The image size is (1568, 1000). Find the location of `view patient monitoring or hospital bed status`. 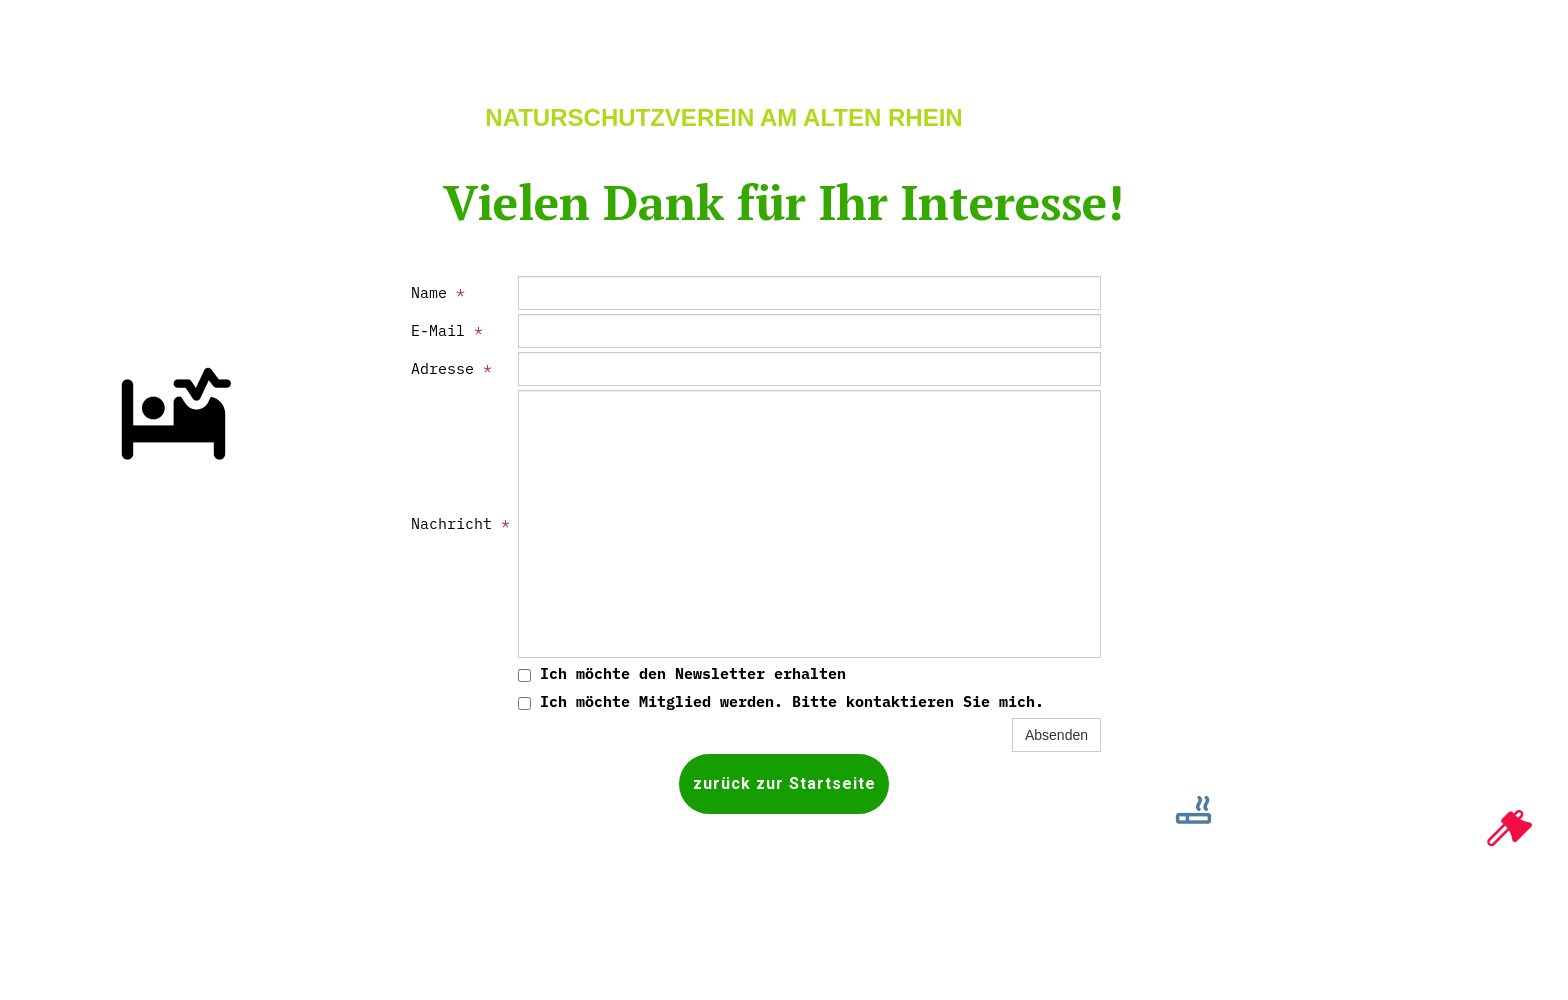

view patient monitoring or hospital bed status is located at coordinates (173, 419).